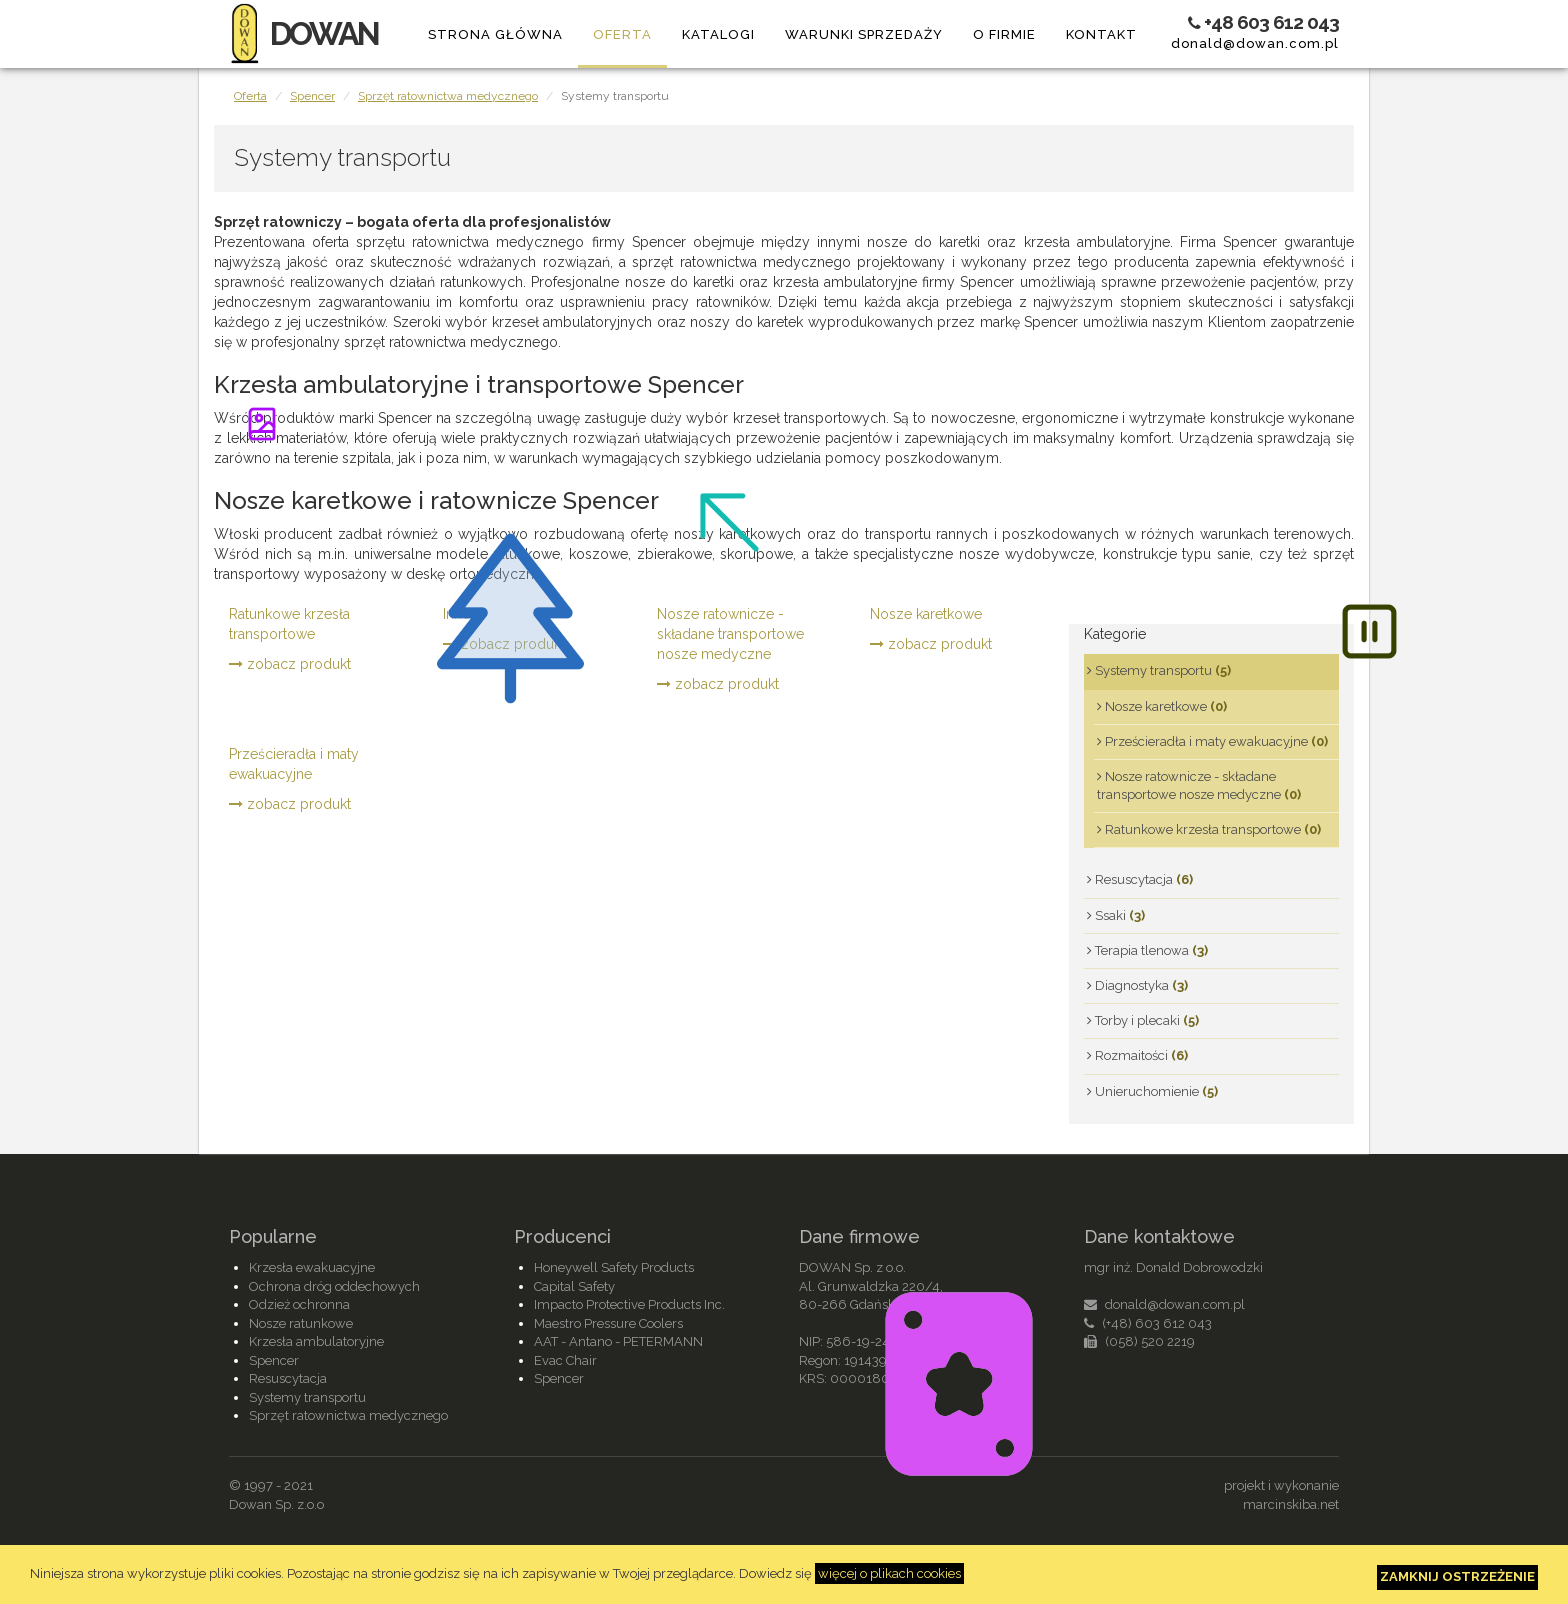 This screenshot has width=1568, height=1604. Describe the element at coordinates (729, 522) in the screenshot. I see `navigate back to previous screen` at that location.